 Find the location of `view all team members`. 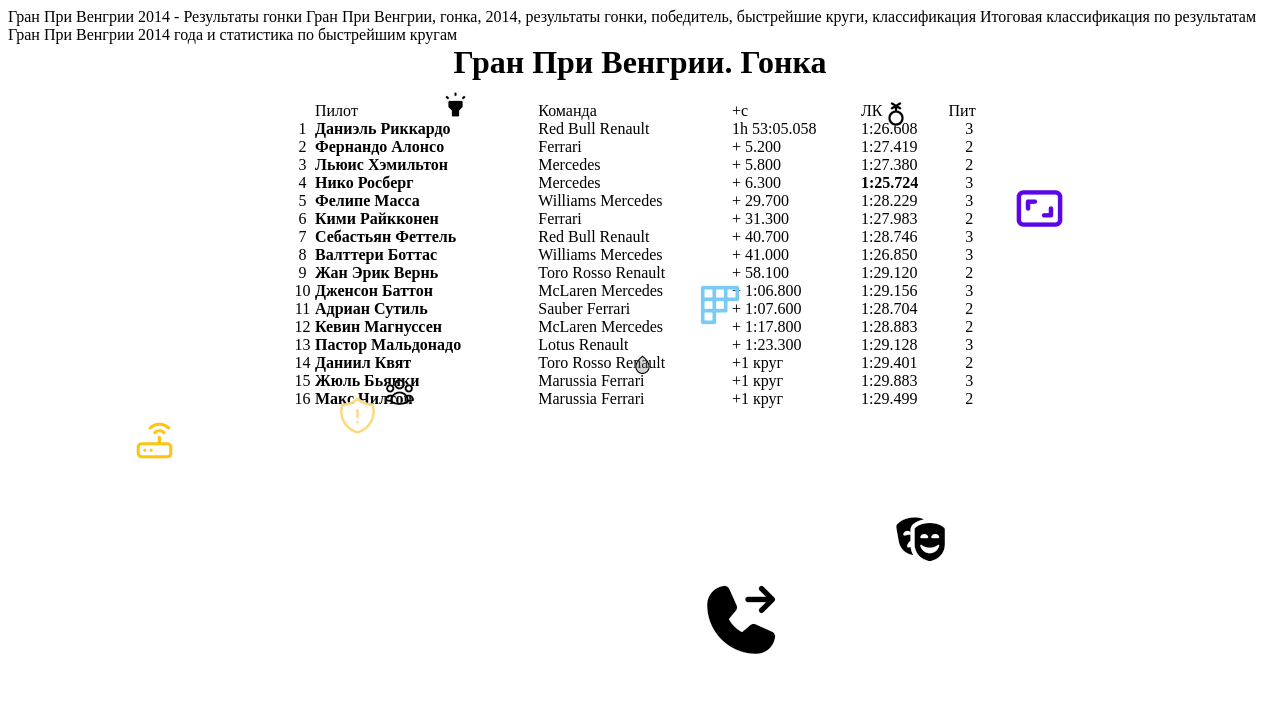

view all team members is located at coordinates (399, 391).